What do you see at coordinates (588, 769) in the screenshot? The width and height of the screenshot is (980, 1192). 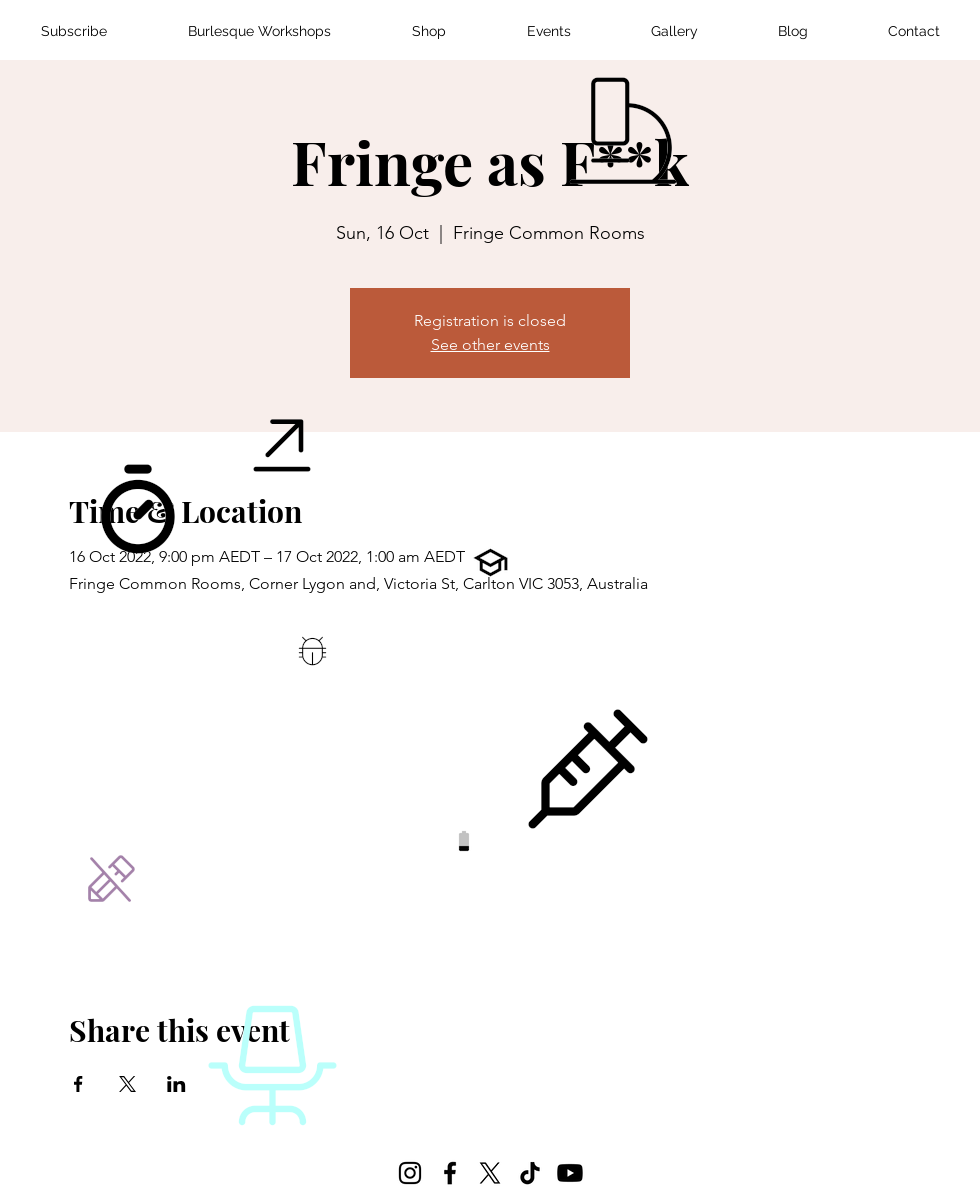 I see `access medical or health-related features` at bounding box center [588, 769].